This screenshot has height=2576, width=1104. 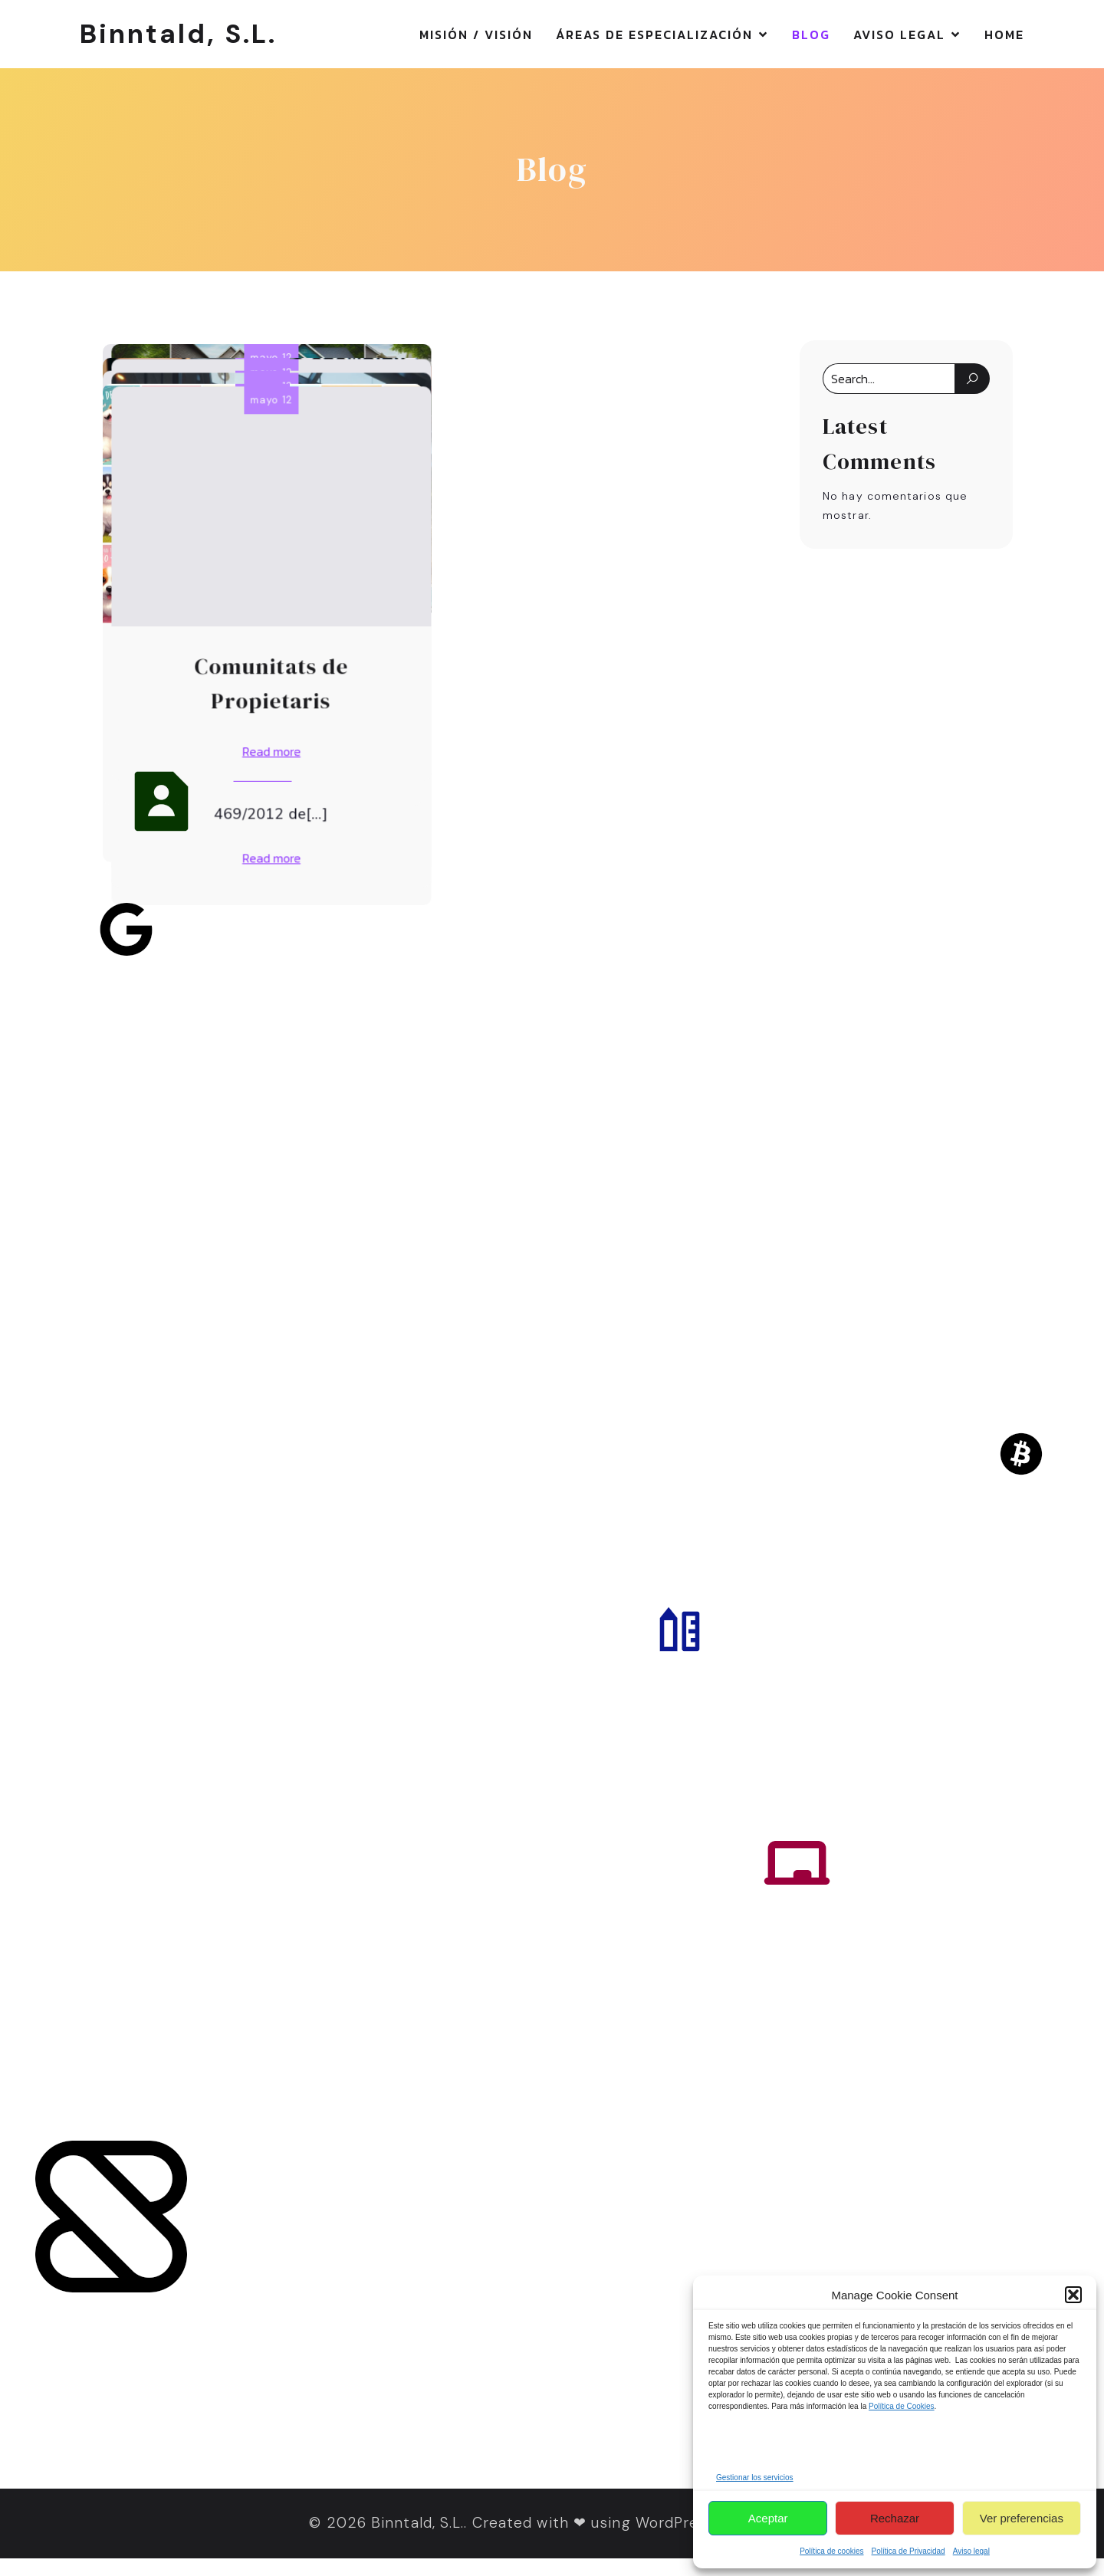 I want to click on access classroom or educational content, so click(x=797, y=1862).